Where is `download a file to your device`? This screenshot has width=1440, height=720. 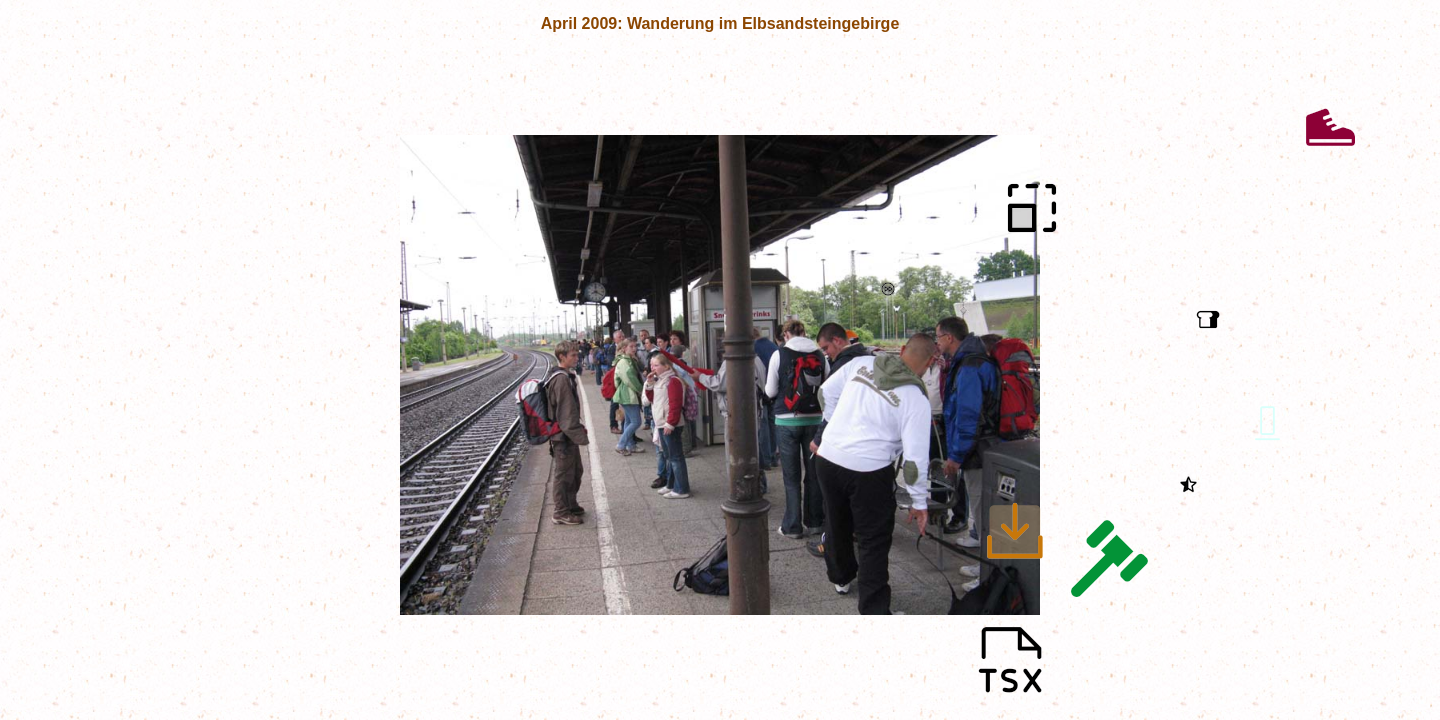 download a file to your device is located at coordinates (1015, 533).